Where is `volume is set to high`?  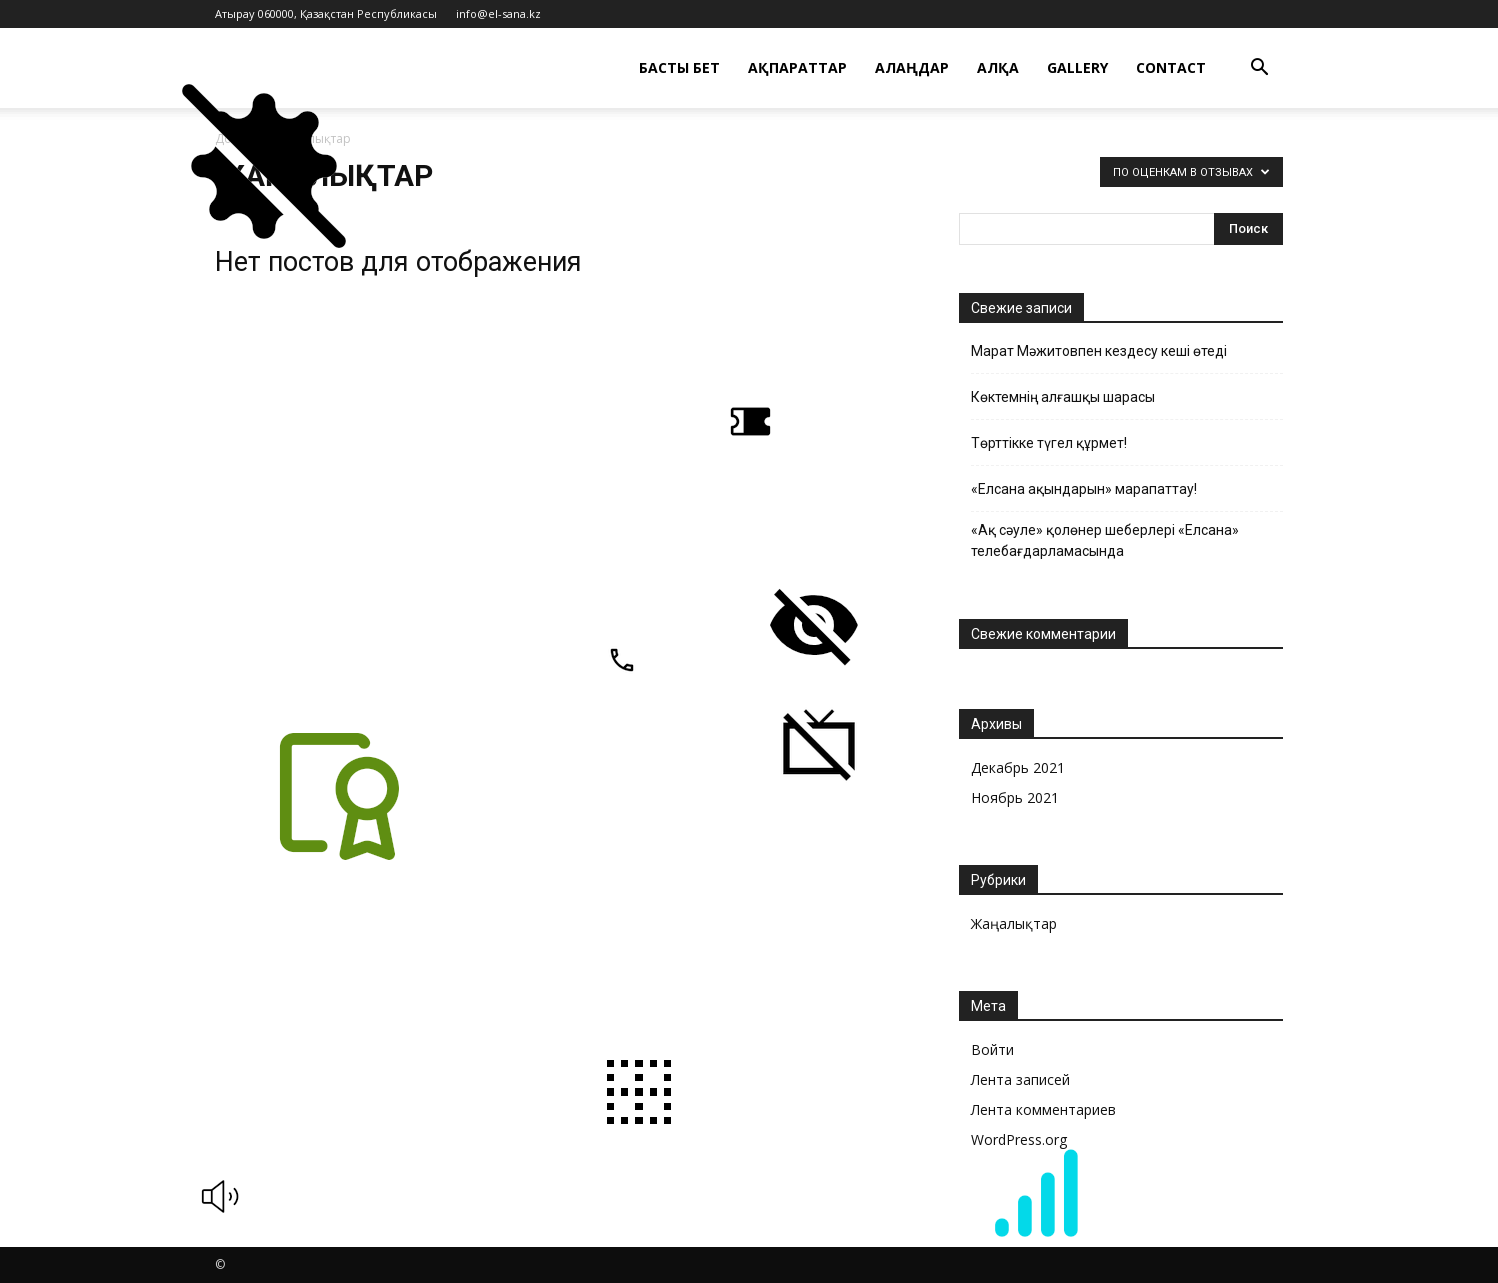
volume is set to high is located at coordinates (219, 1196).